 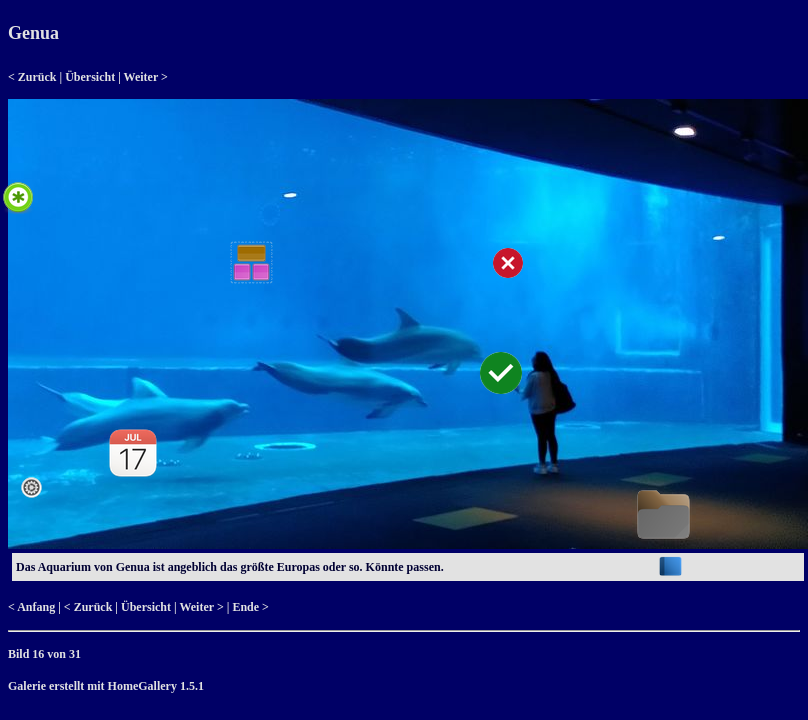 I want to click on indicates a generic or unspecified item type, so click(x=18, y=197).